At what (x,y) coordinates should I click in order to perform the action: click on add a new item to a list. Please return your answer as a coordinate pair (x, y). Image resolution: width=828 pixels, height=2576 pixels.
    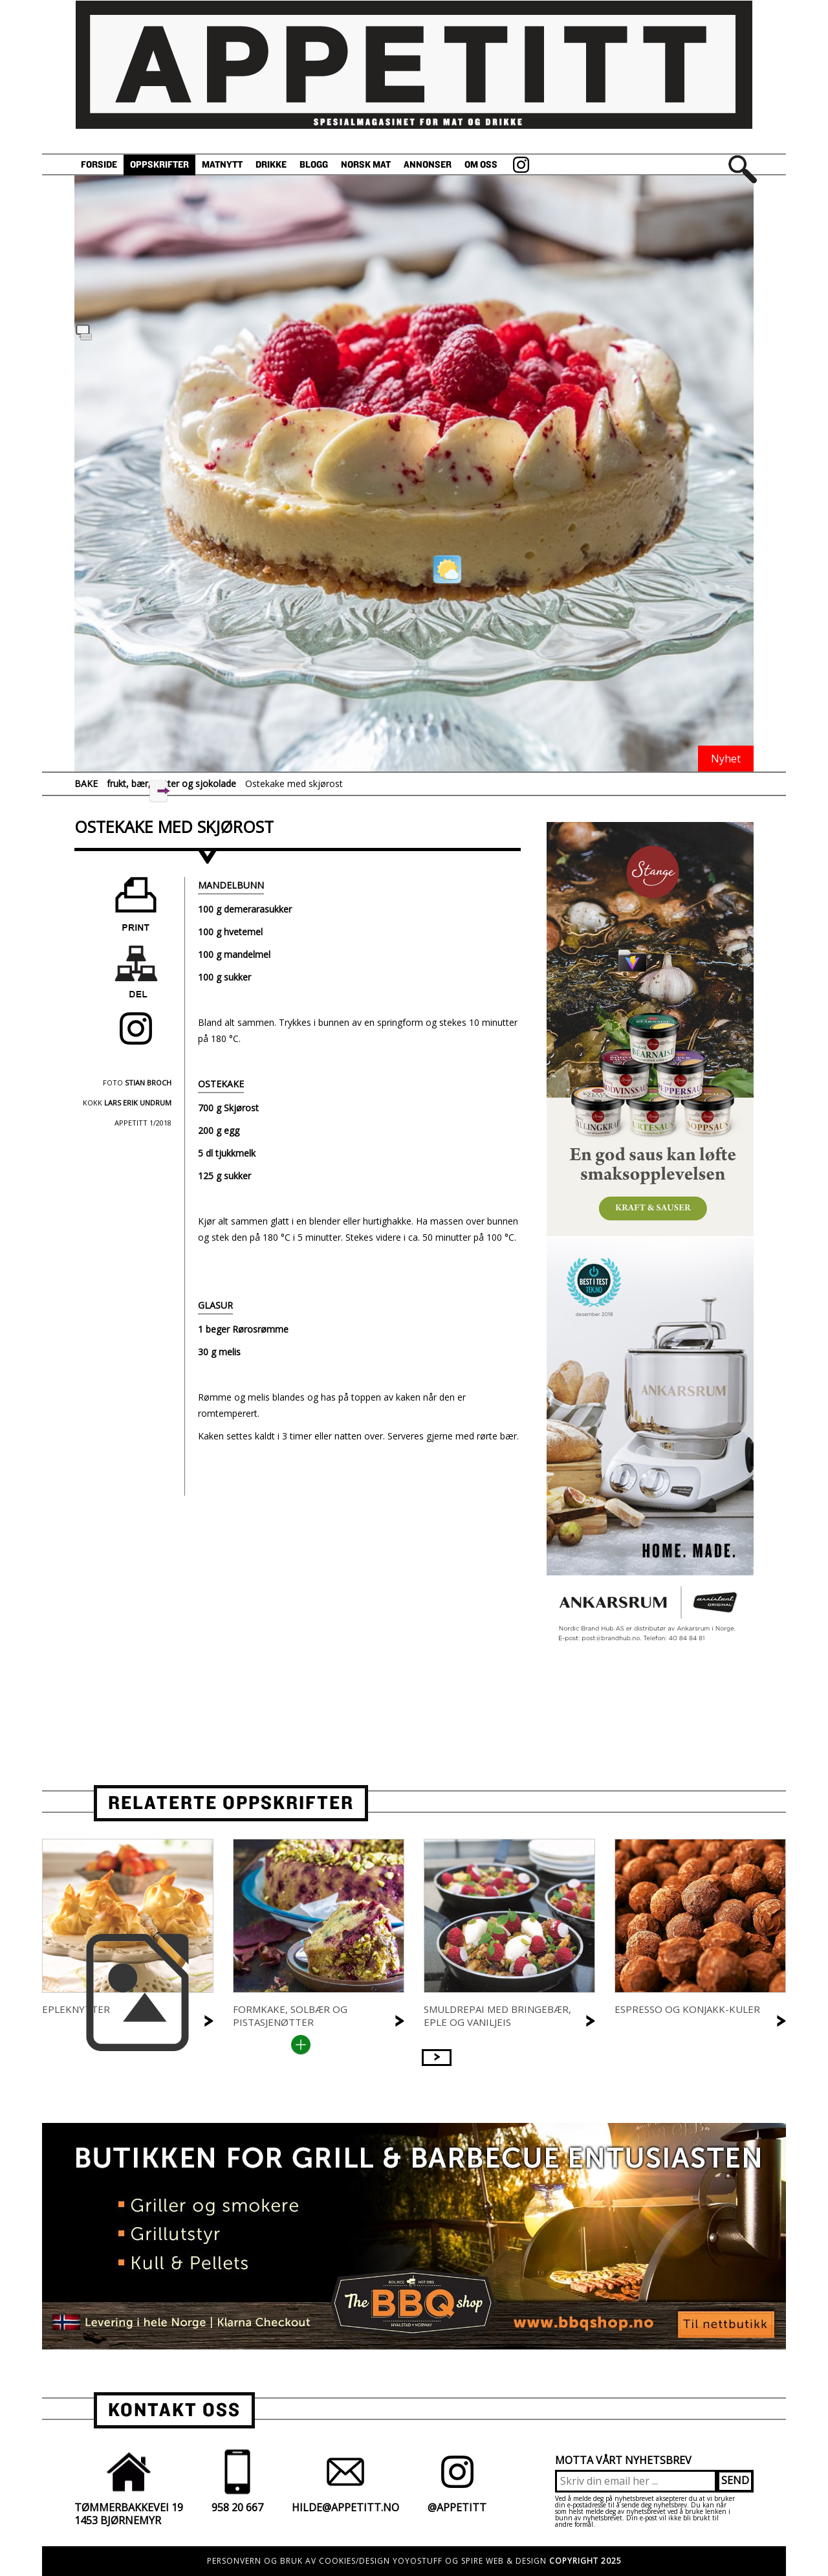
    Looking at the image, I should click on (301, 2045).